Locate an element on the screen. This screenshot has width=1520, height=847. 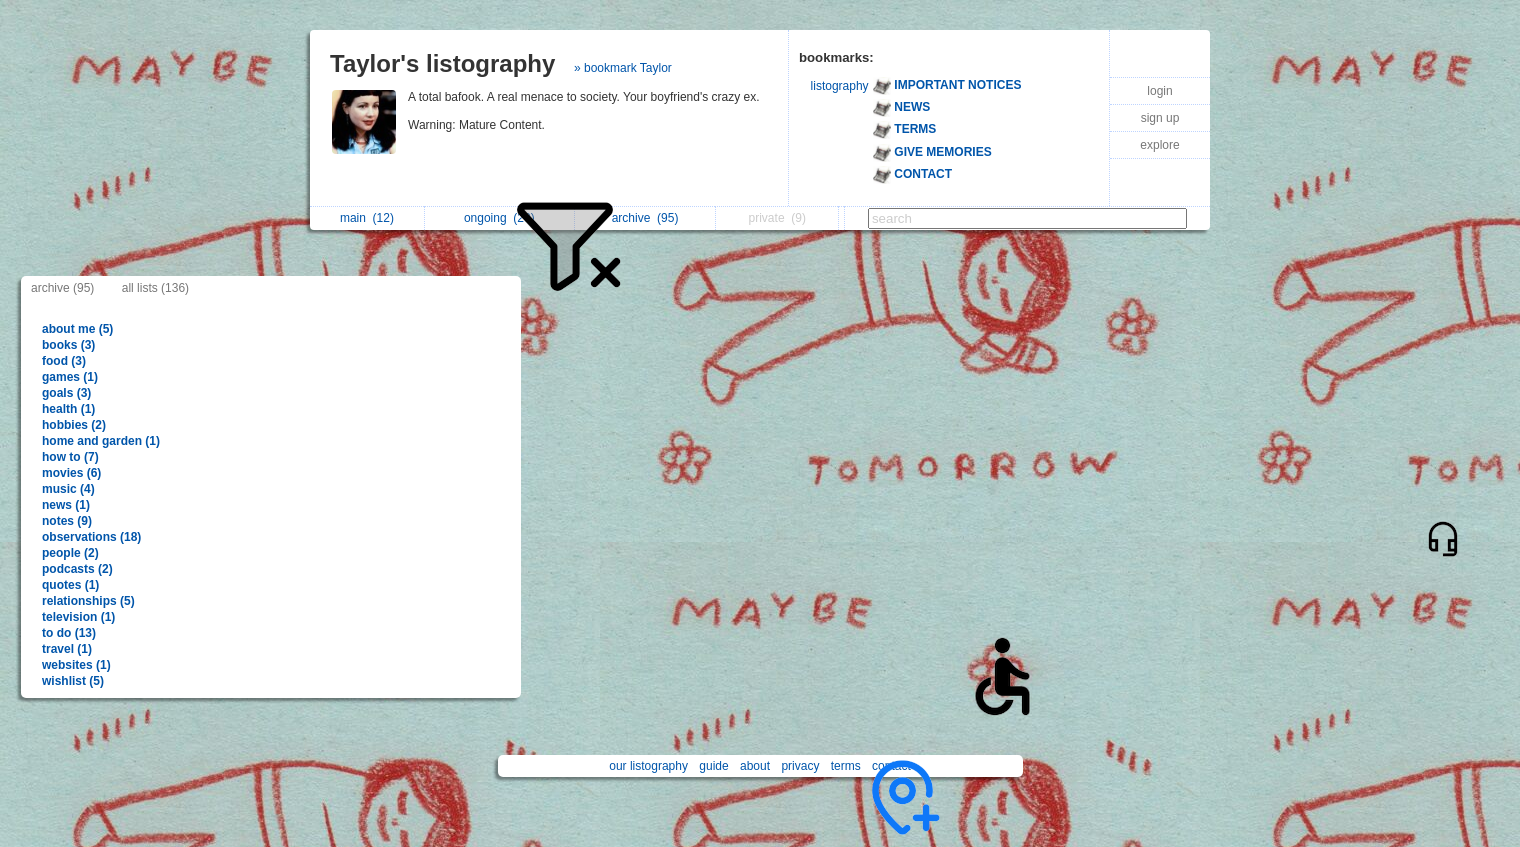
contact customer support is located at coordinates (1443, 539).